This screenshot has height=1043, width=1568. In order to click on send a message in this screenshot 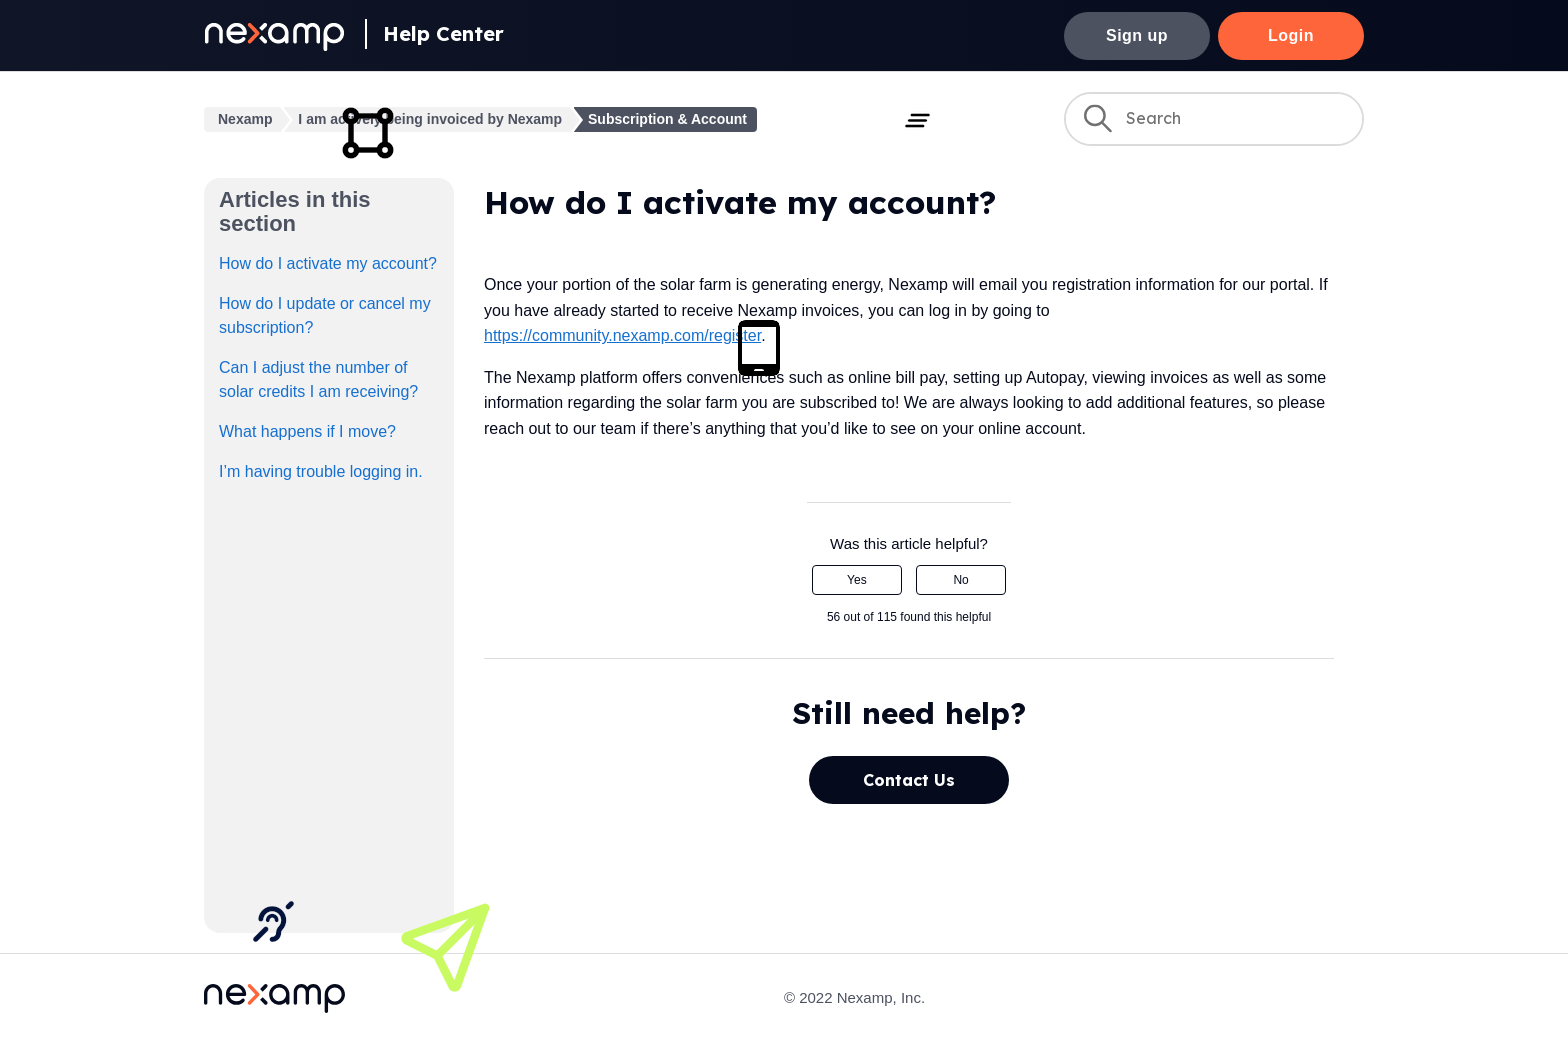, I will do `click(446, 947)`.